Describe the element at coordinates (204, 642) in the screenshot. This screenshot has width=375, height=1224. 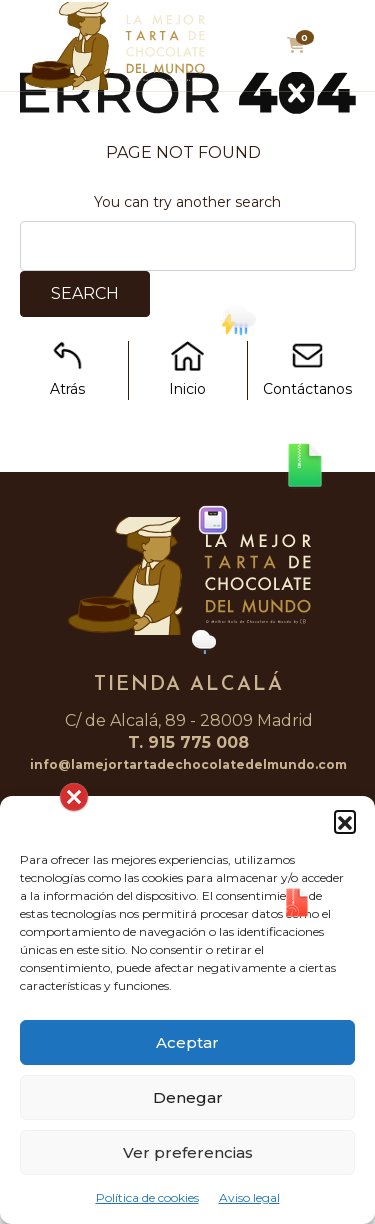
I see `indicates scattered showers in weather forecast` at that location.